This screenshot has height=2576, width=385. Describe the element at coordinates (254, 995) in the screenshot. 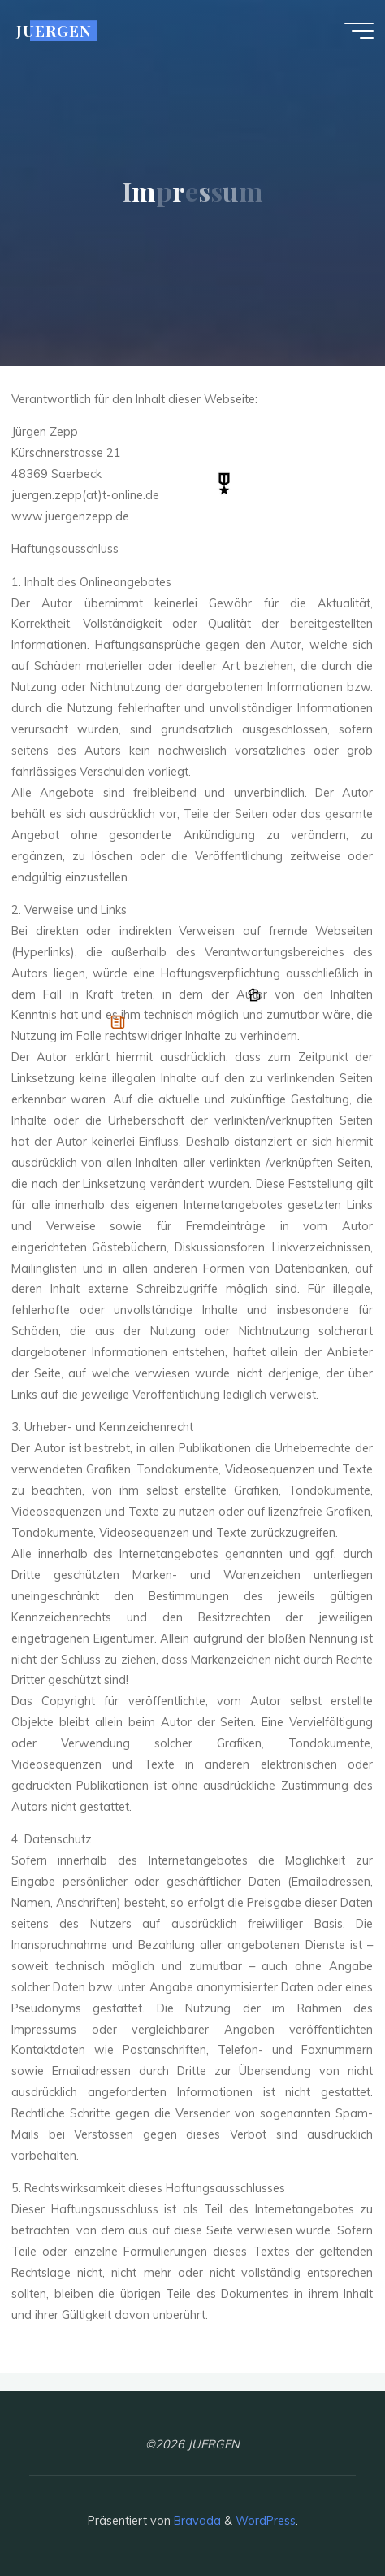

I see `find nearby bars or pubs` at that location.